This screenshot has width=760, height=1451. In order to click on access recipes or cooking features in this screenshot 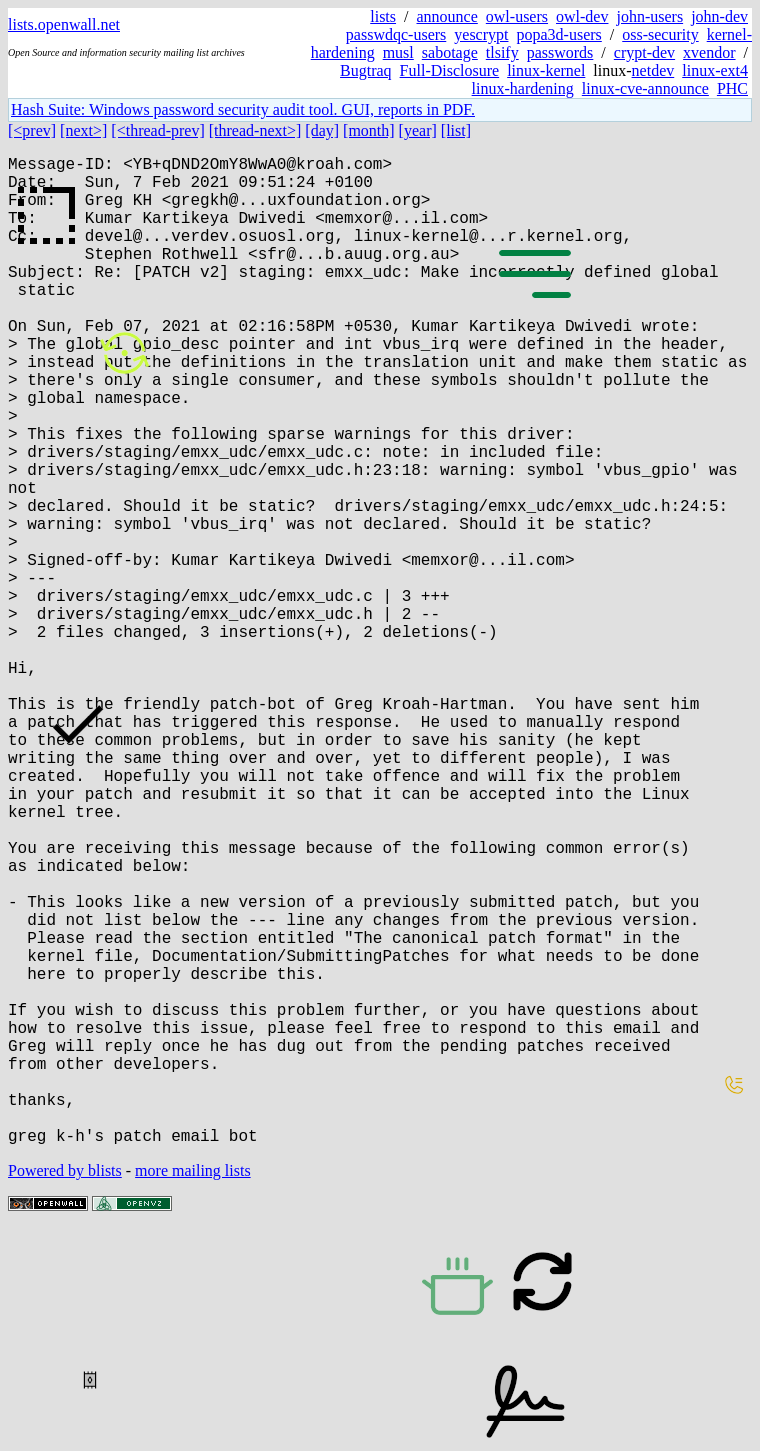, I will do `click(457, 1290)`.